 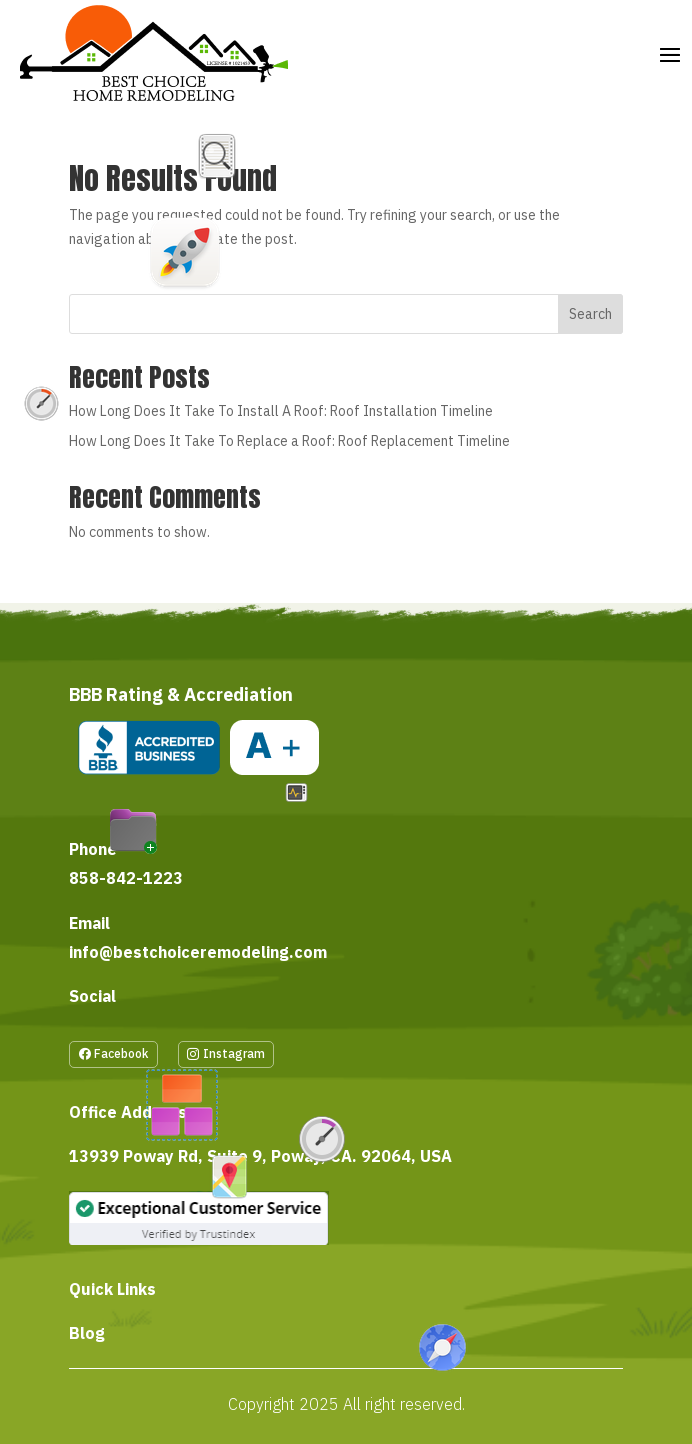 I want to click on launch the web browser app, so click(x=442, y=1347).